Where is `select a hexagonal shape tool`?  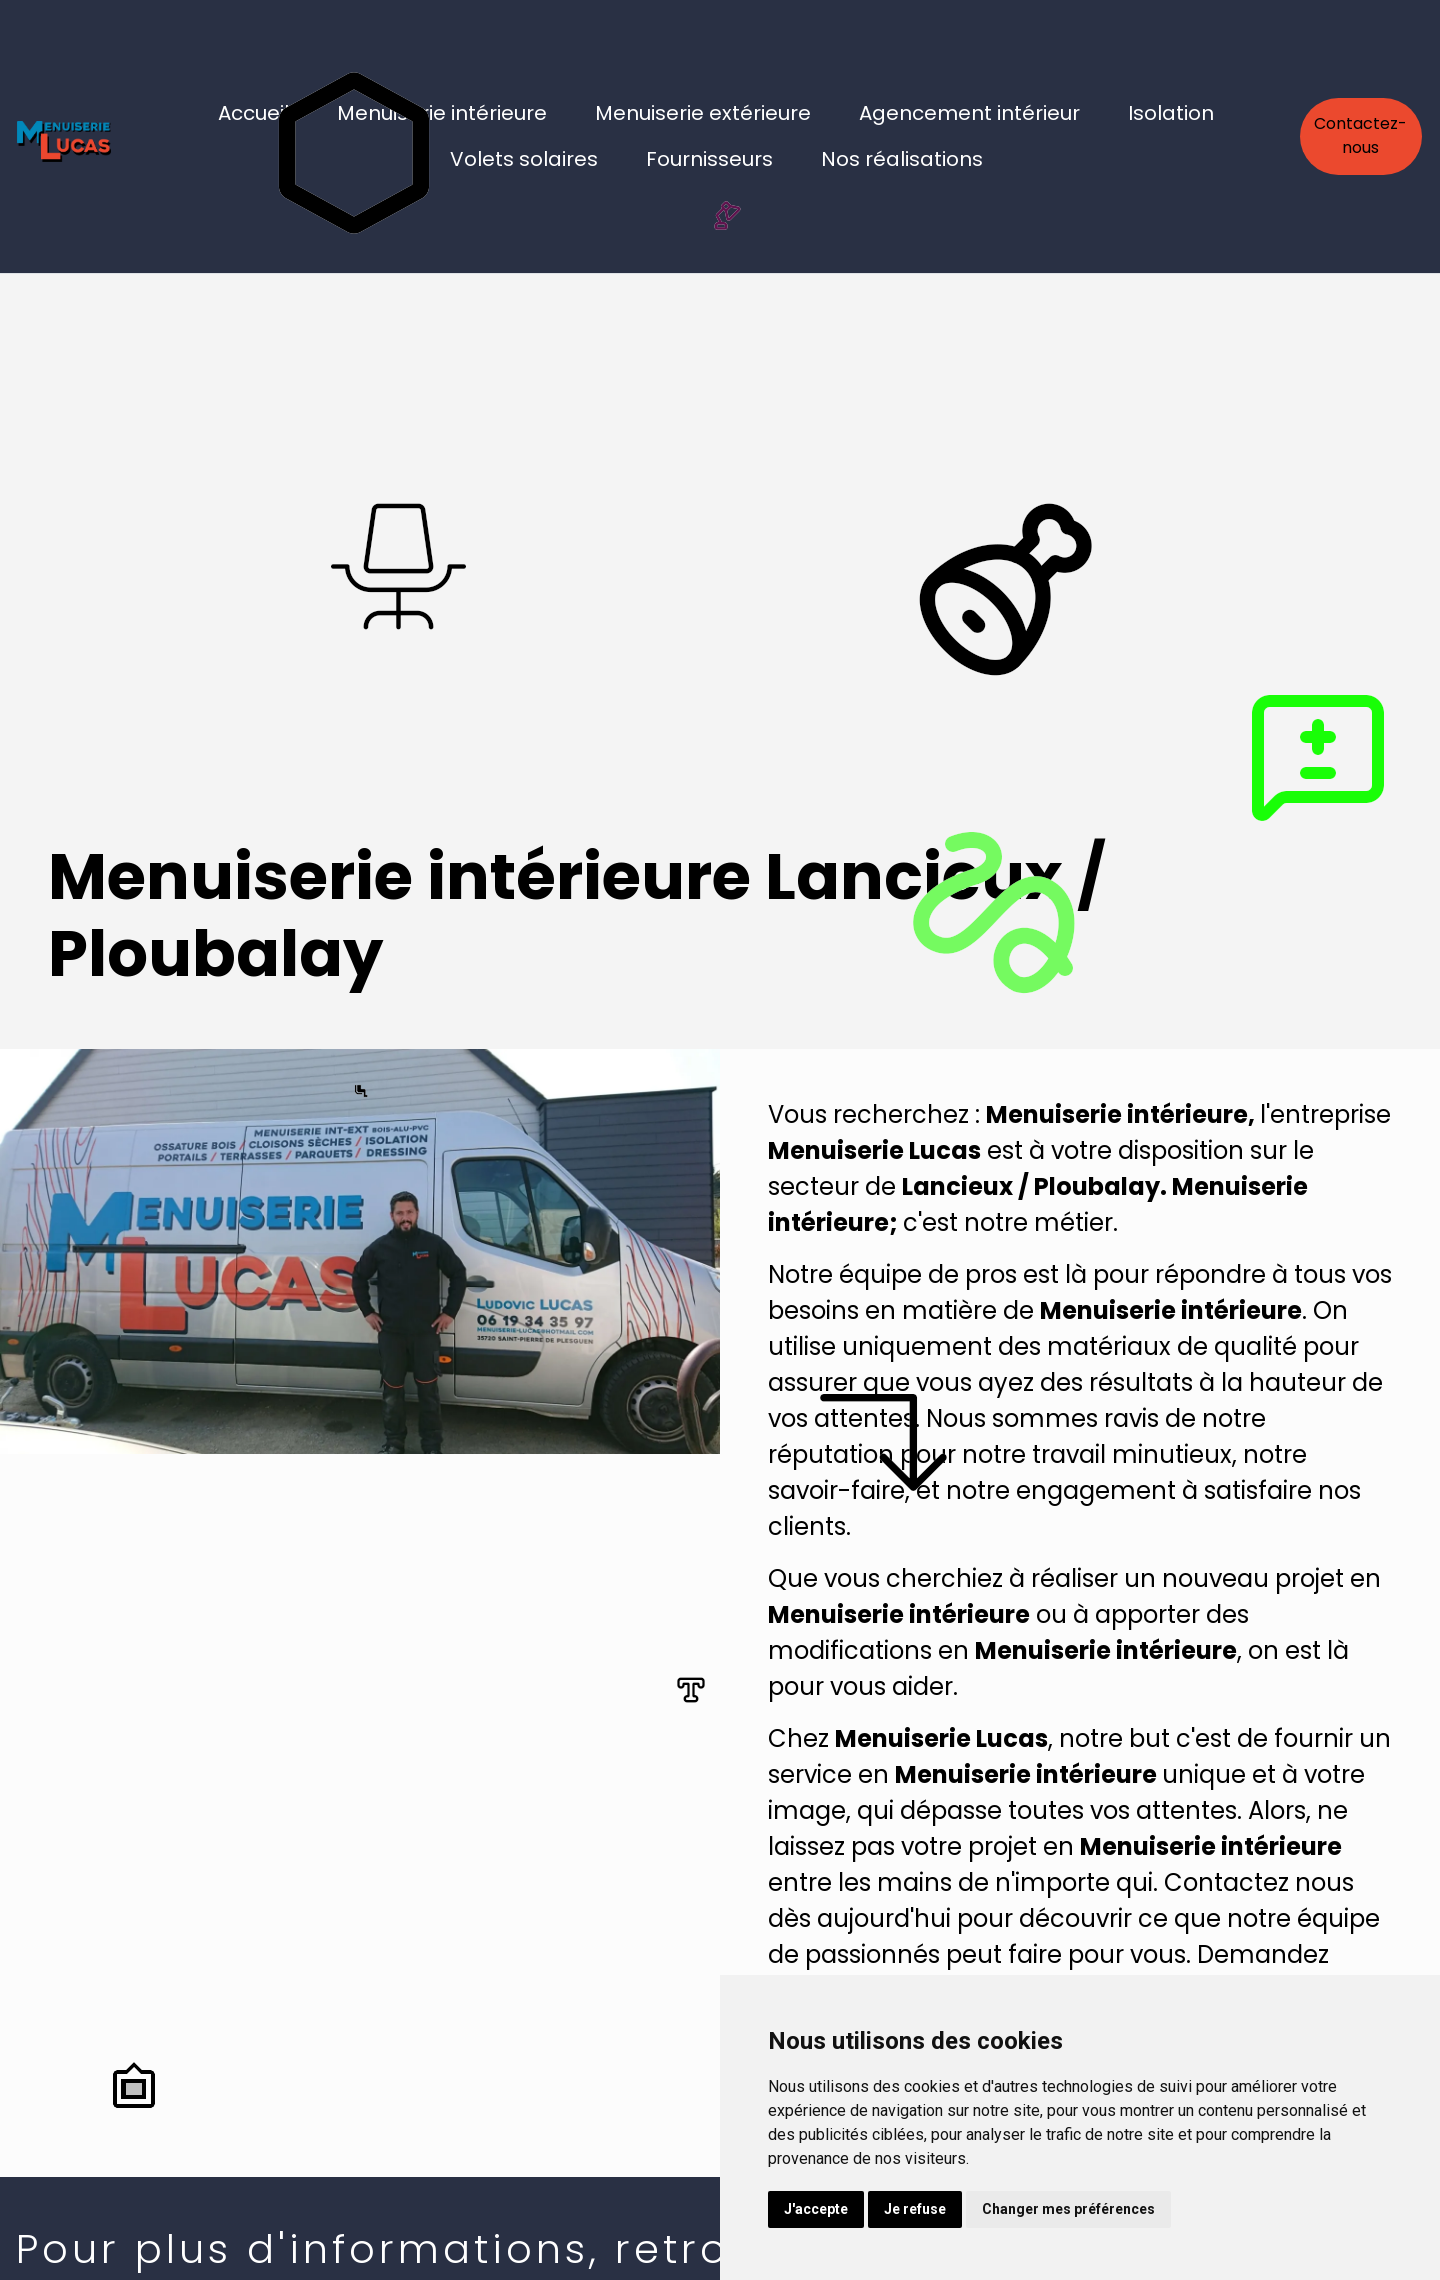 select a hexagonal shape tool is located at coordinates (354, 153).